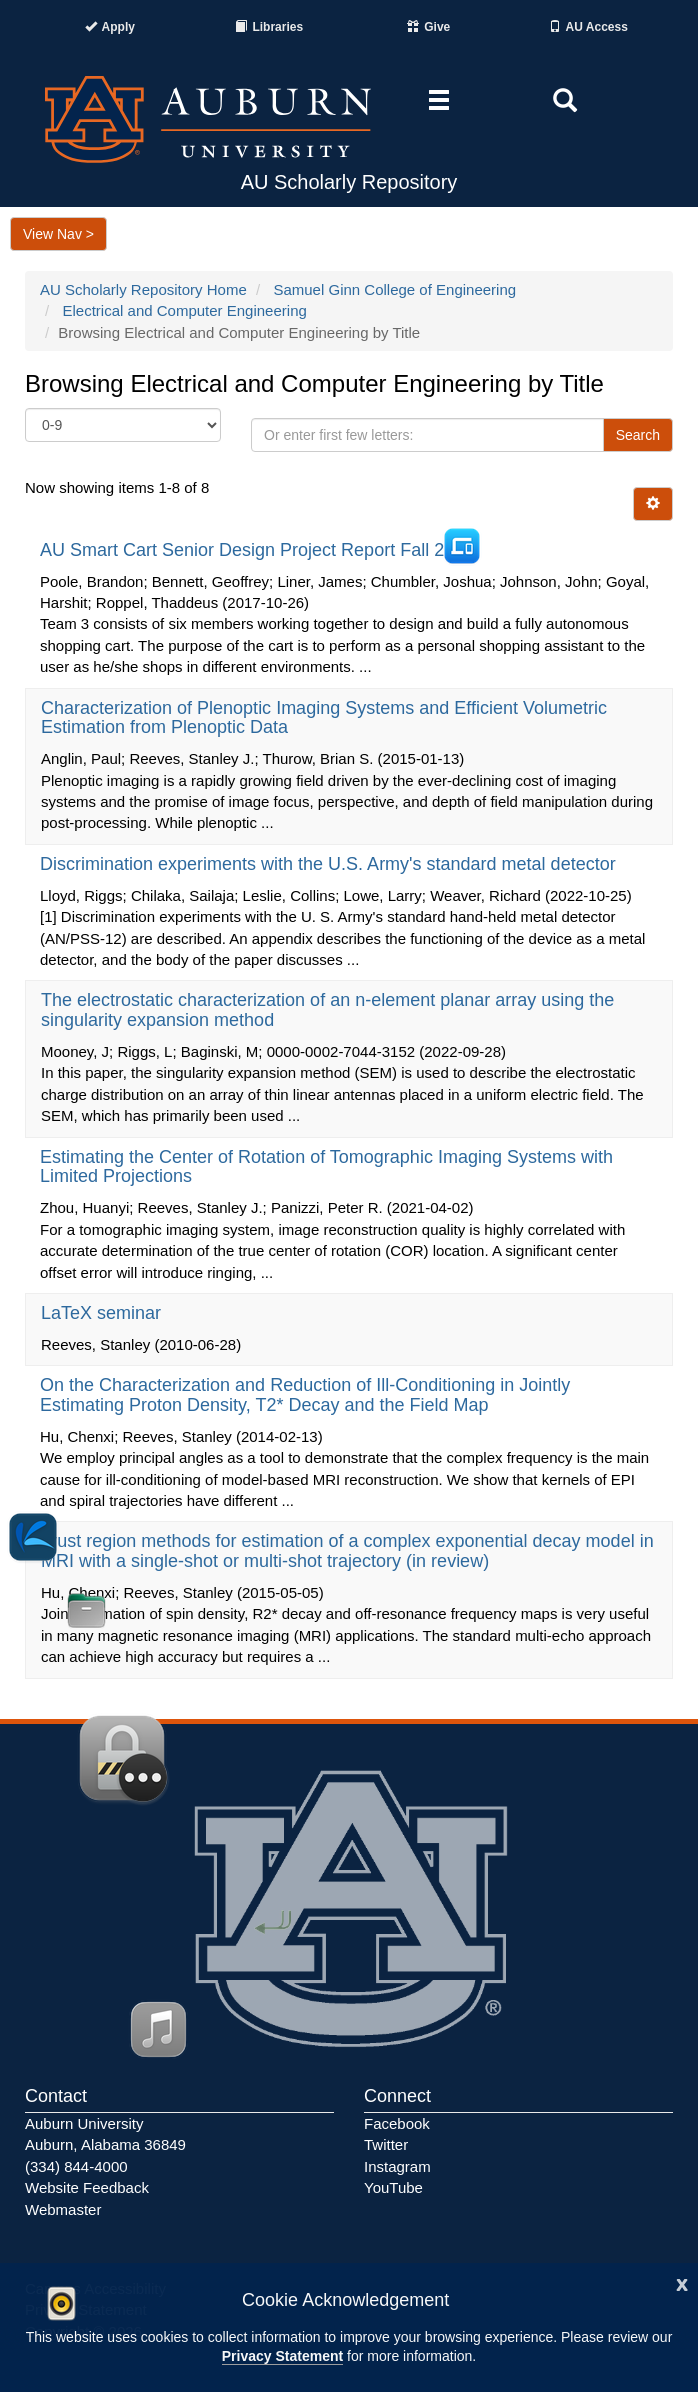 Image resolution: width=698 pixels, height=2392 pixels. Describe the element at coordinates (61, 2303) in the screenshot. I see `open rhythmbox music player` at that location.